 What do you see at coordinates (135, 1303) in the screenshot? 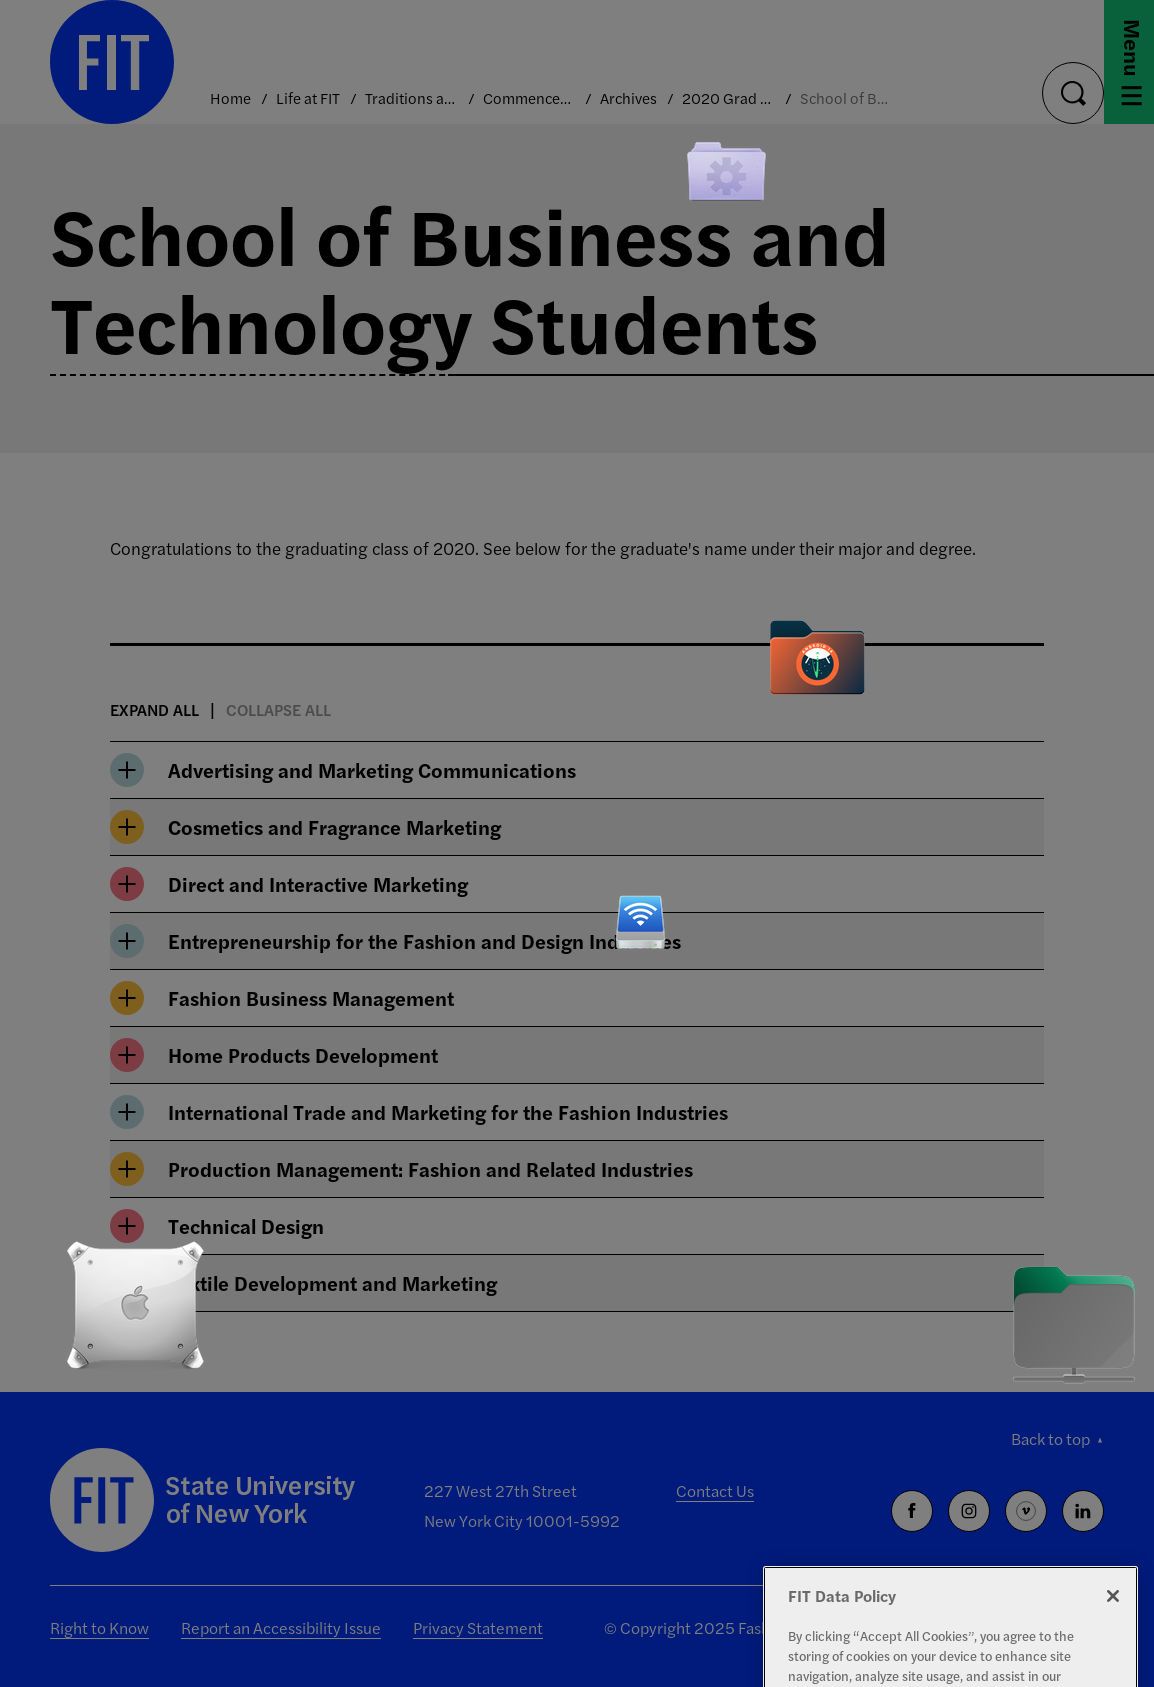
I see `represents a power mac g4 computer in system settings` at bounding box center [135, 1303].